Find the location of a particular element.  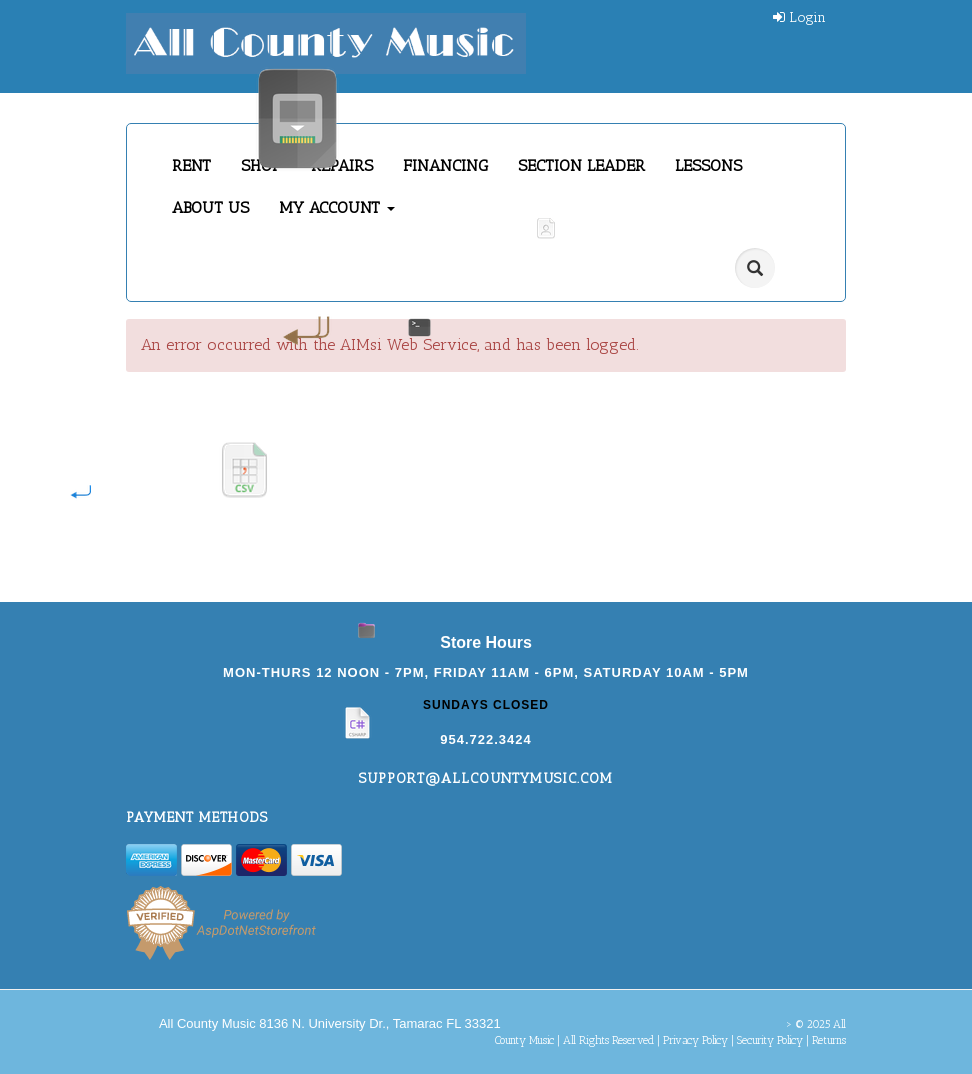

open file folder is located at coordinates (366, 630).